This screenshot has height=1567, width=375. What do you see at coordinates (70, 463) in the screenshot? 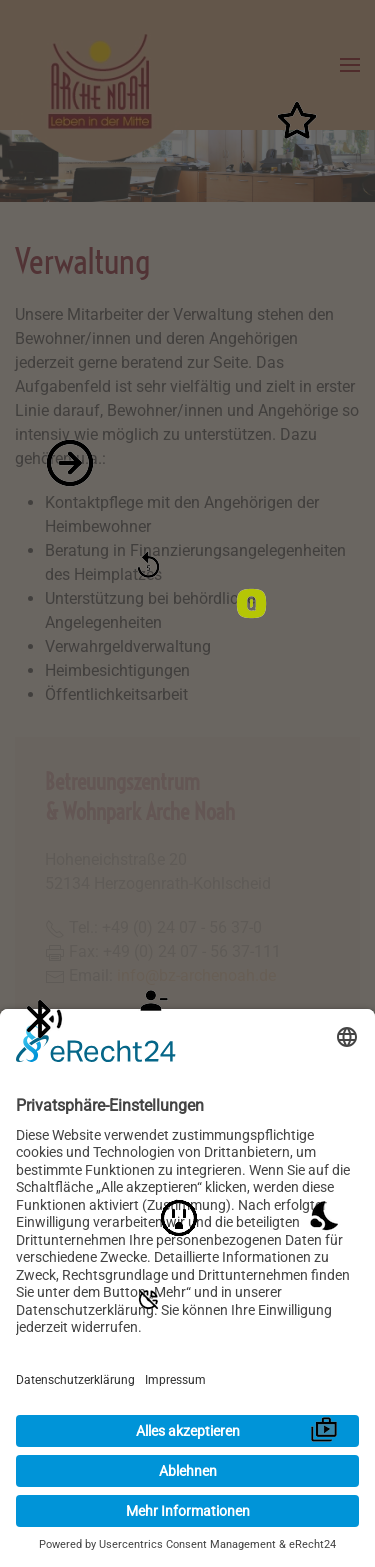
I see `proceed to the next step` at bounding box center [70, 463].